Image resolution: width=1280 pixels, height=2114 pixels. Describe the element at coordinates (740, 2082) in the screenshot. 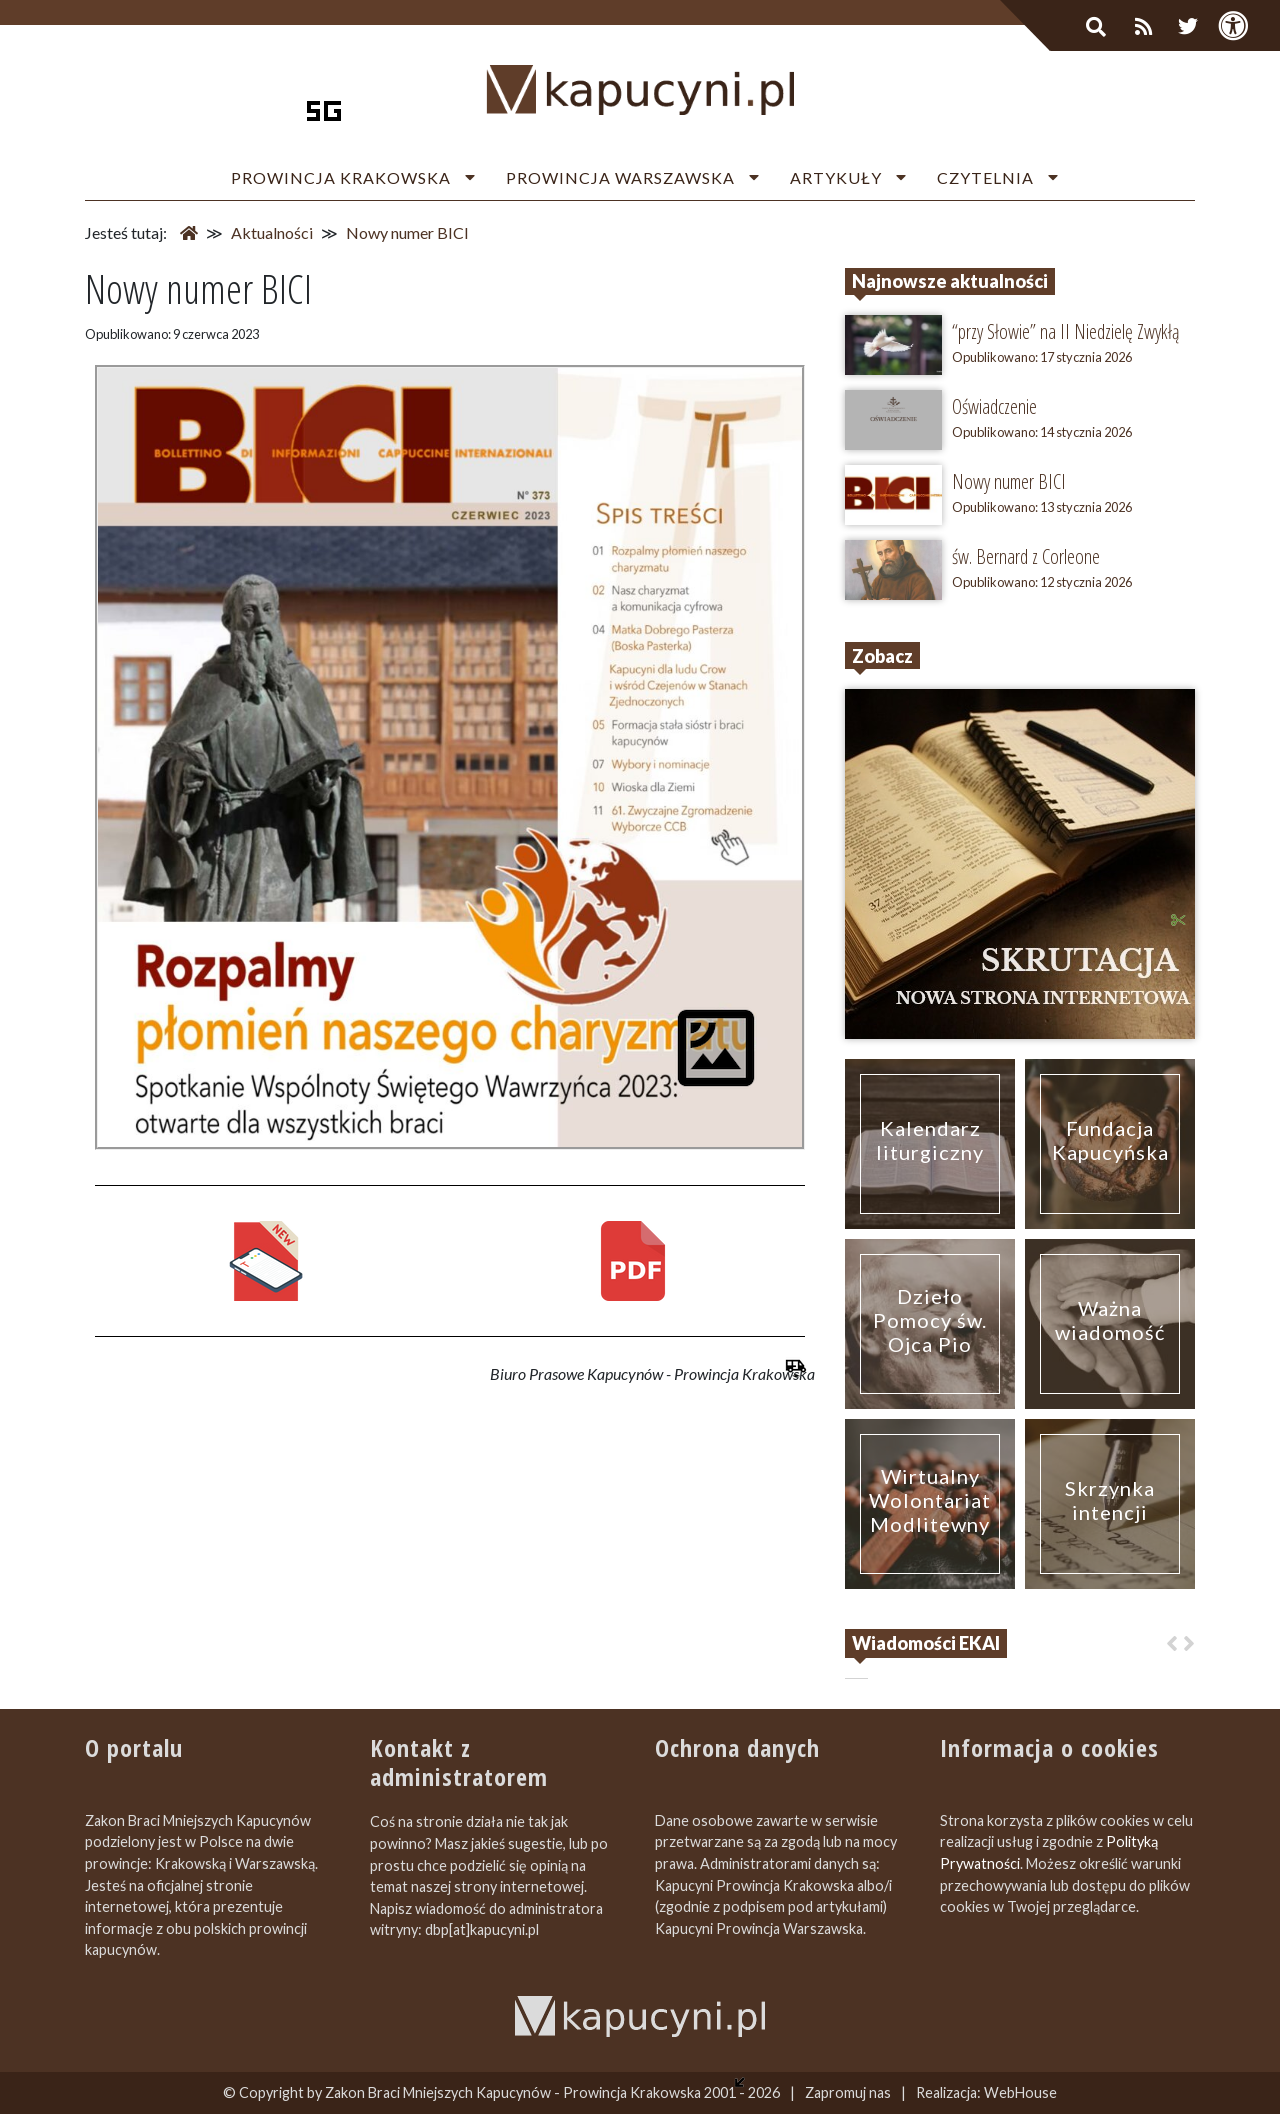

I see `transit entry or exit point on a map` at that location.